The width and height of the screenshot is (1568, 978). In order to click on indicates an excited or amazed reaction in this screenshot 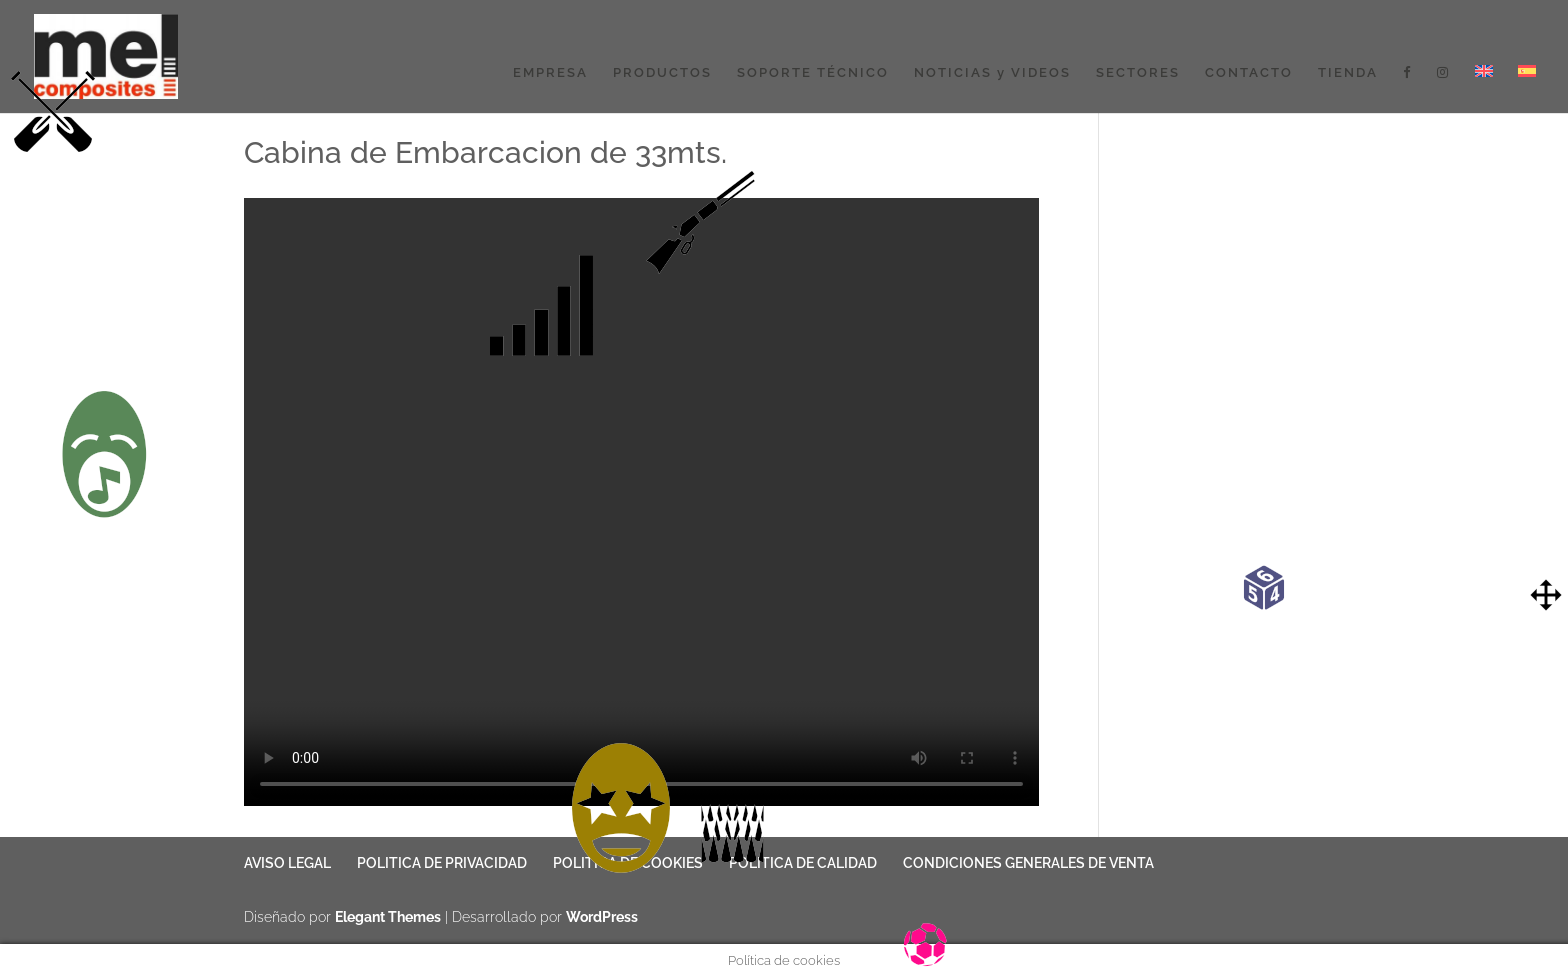, I will do `click(621, 808)`.